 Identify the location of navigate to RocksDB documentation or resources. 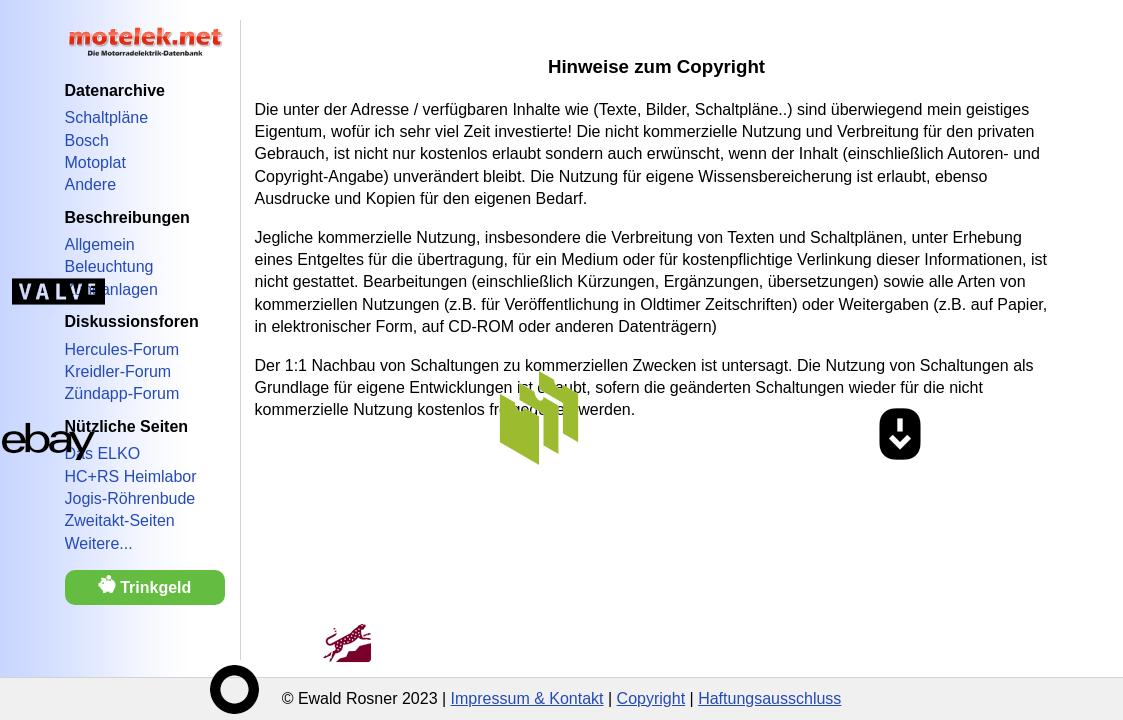
(347, 643).